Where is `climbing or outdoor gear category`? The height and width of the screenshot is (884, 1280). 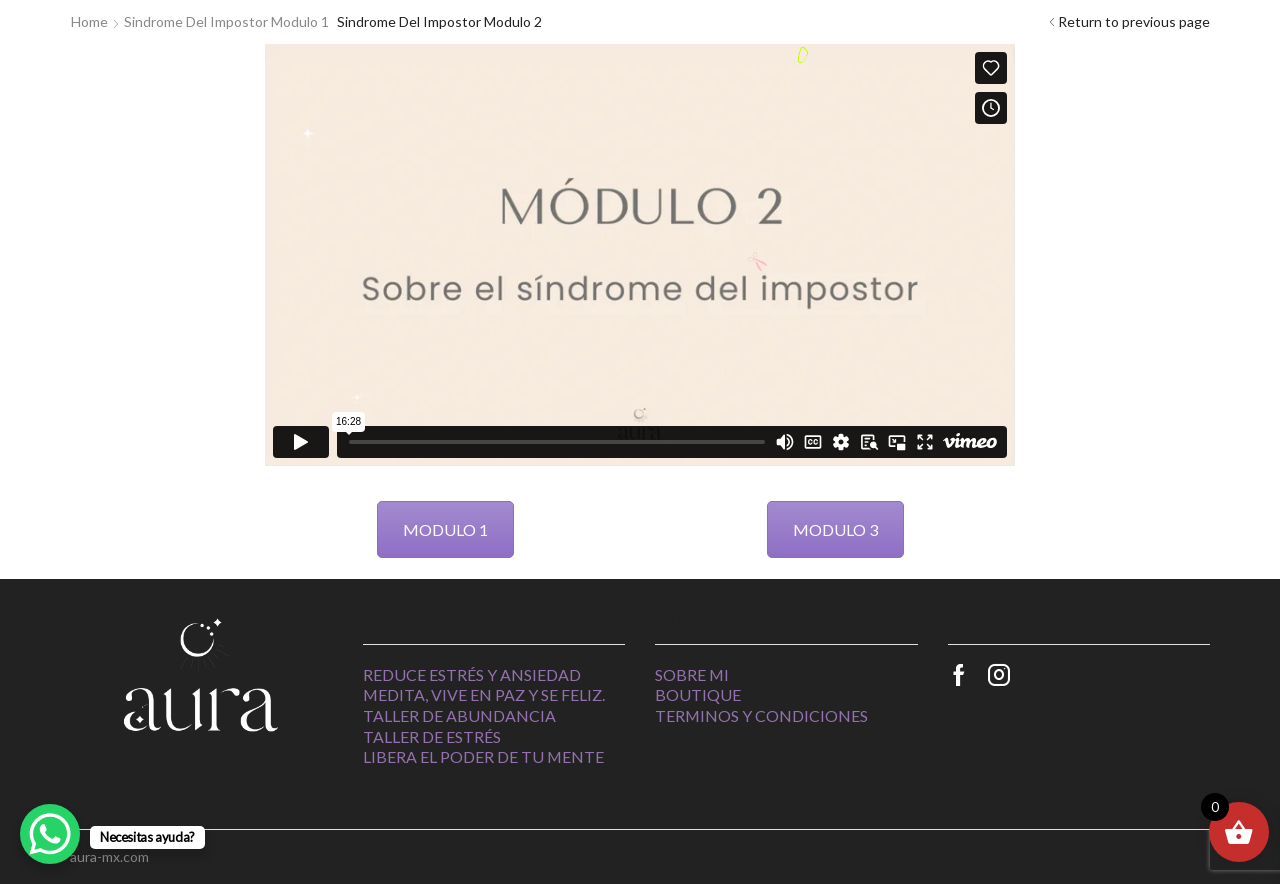
climbing or outdoor gear category is located at coordinates (803, 55).